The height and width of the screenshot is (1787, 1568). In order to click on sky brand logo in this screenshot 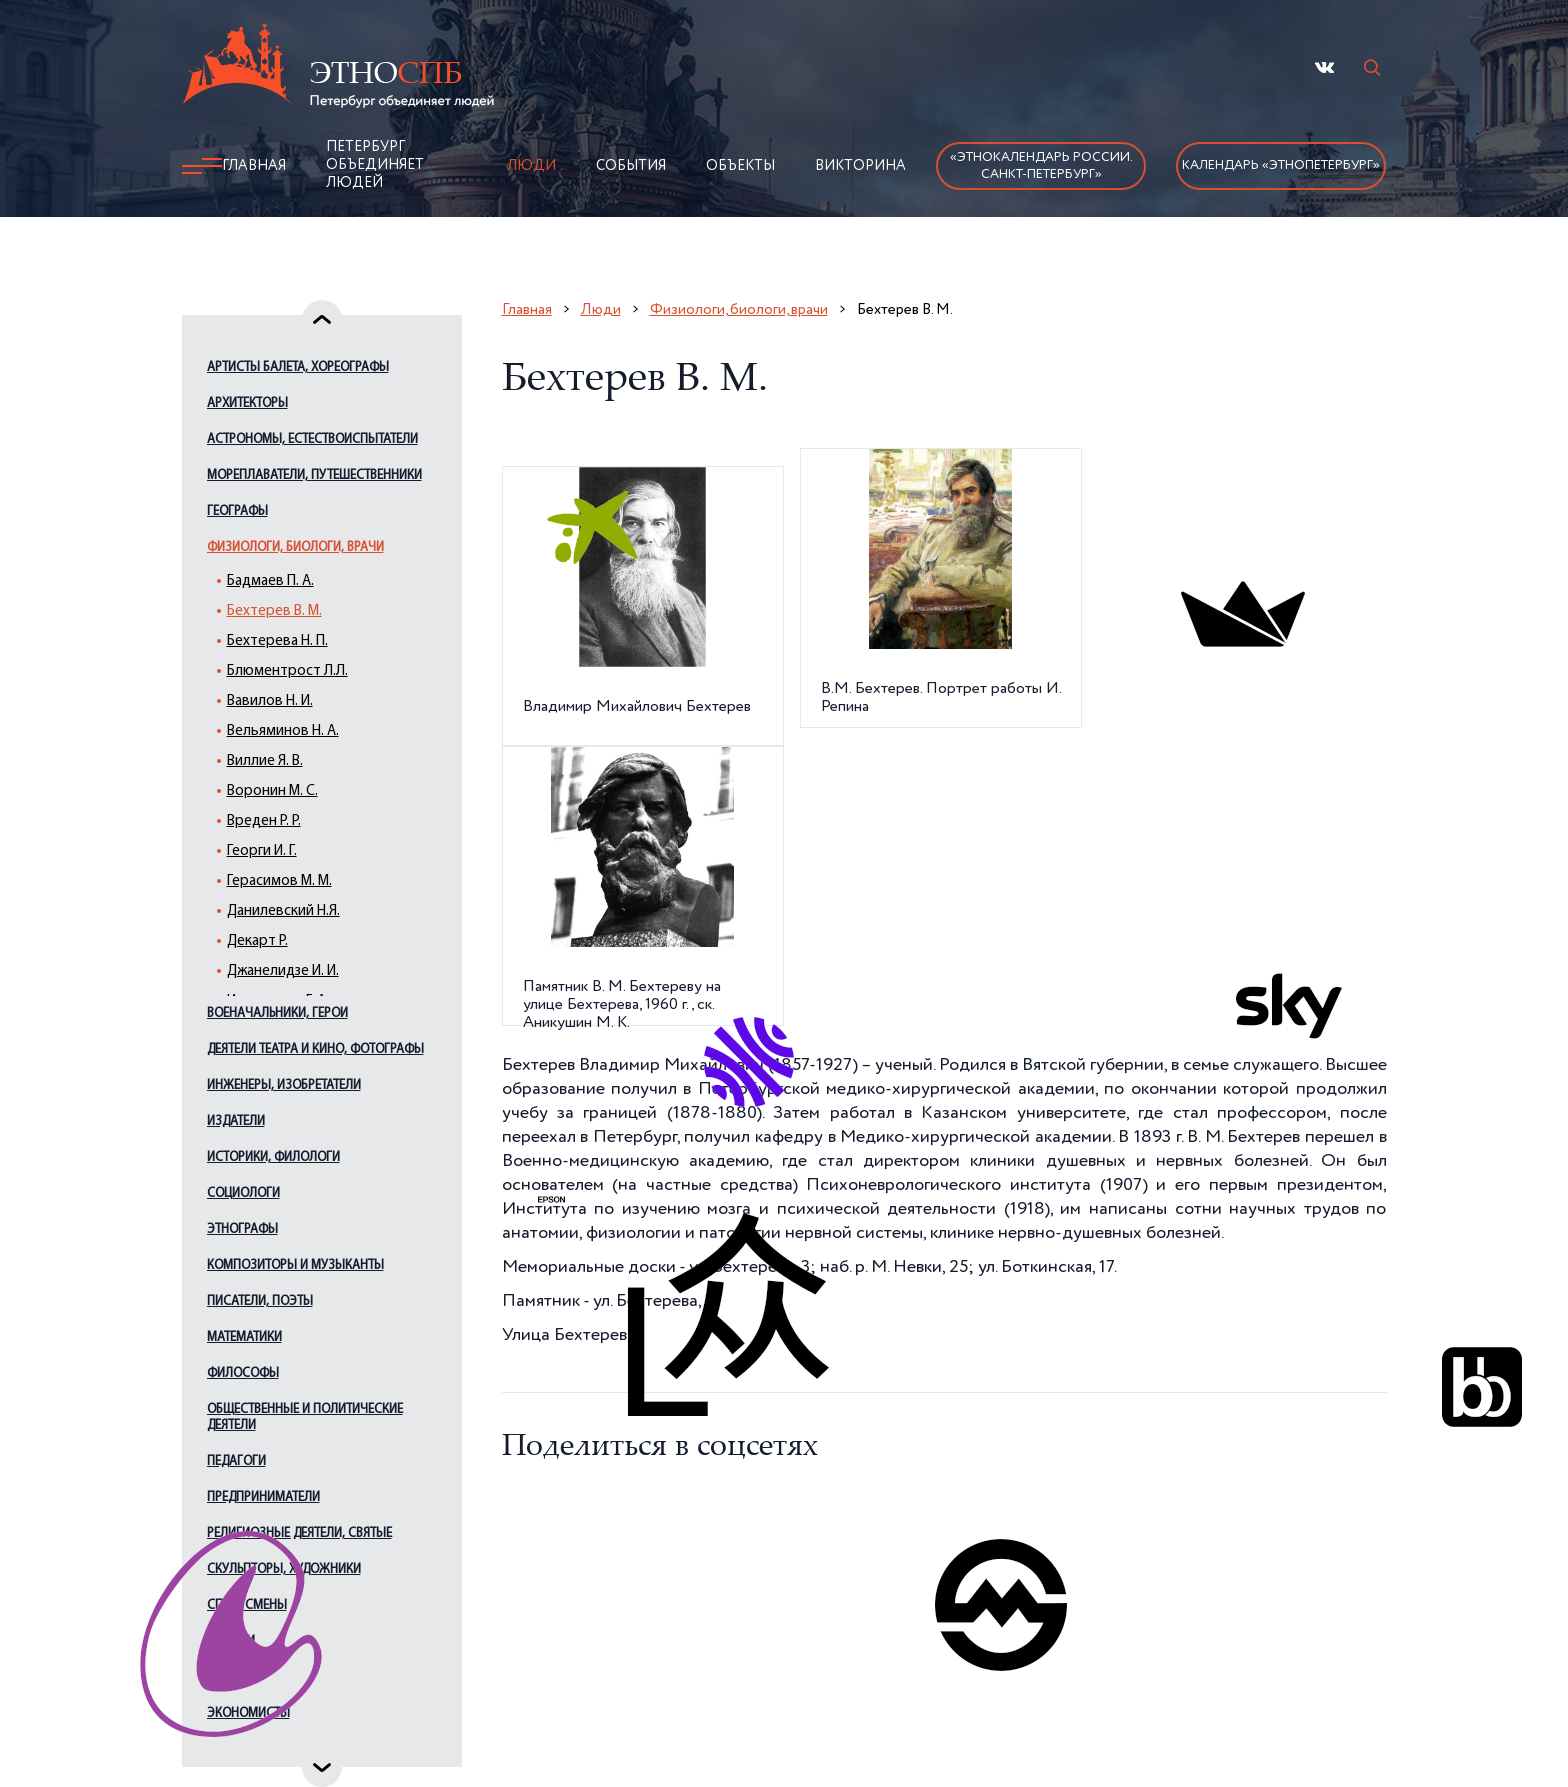, I will do `click(1289, 1006)`.